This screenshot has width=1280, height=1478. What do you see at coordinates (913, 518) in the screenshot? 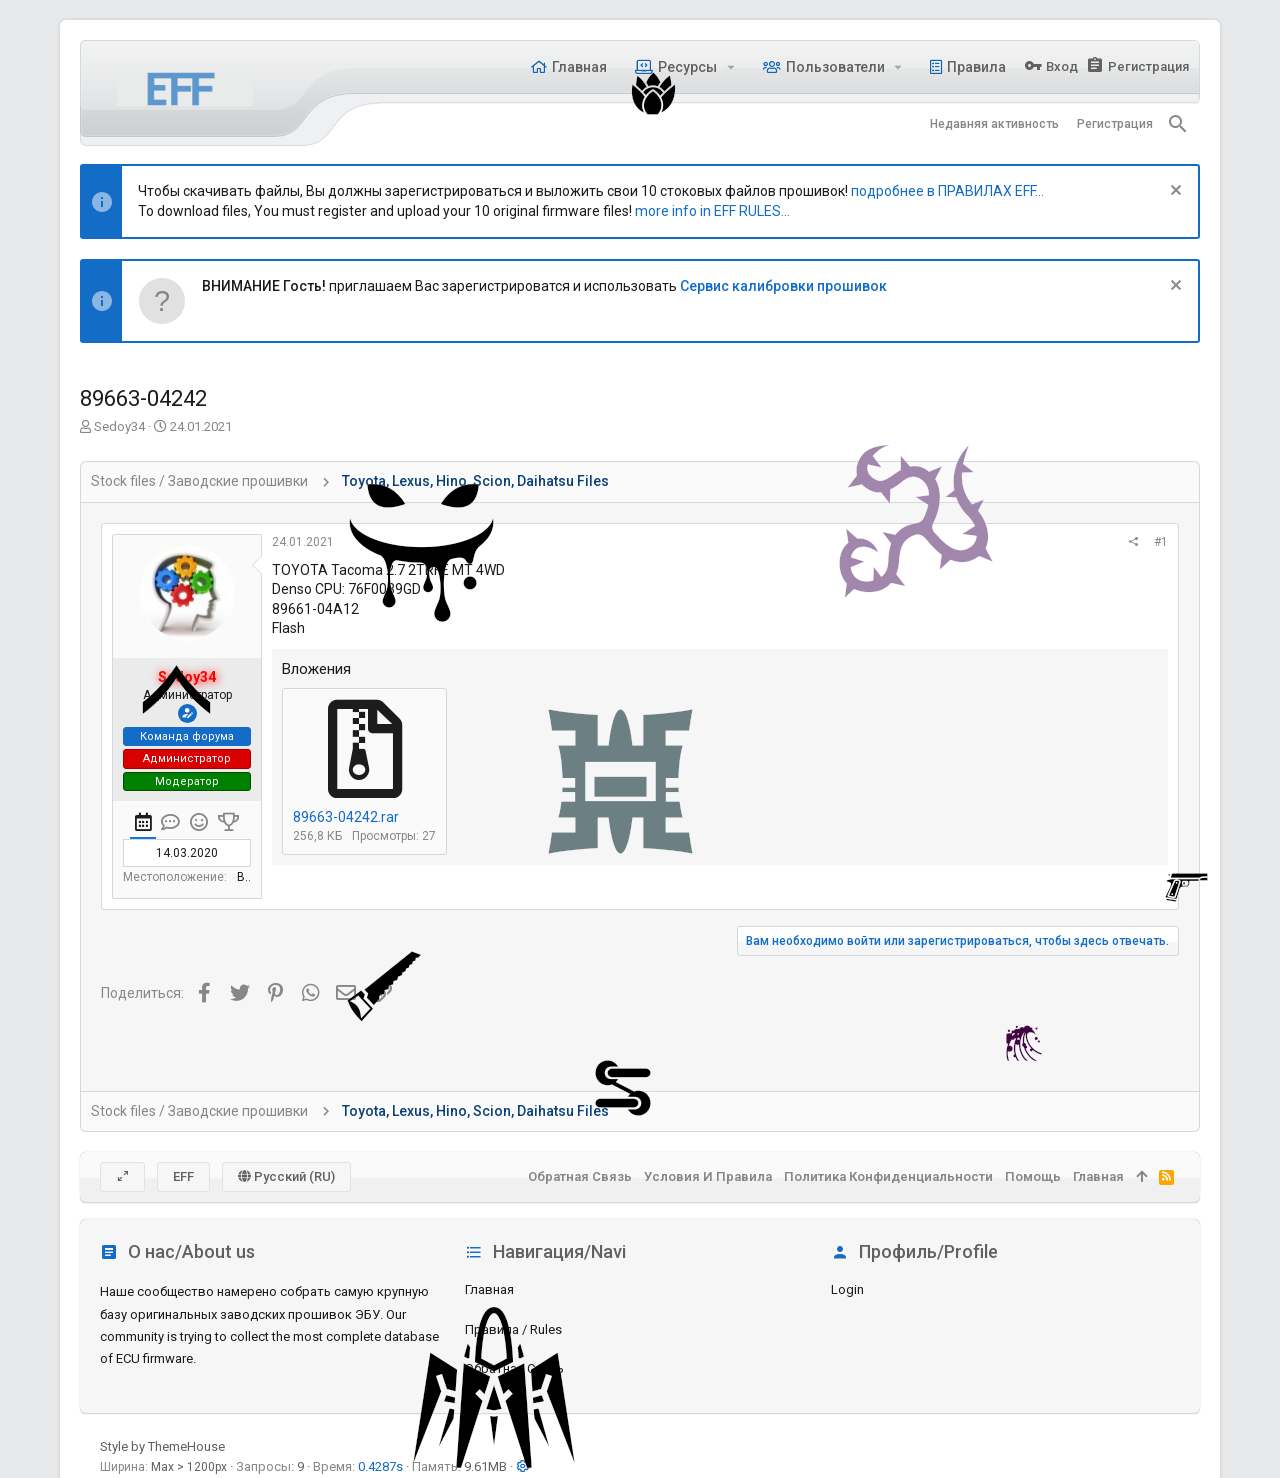
I see `select a thorny or cursed status effect` at bounding box center [913, 518].